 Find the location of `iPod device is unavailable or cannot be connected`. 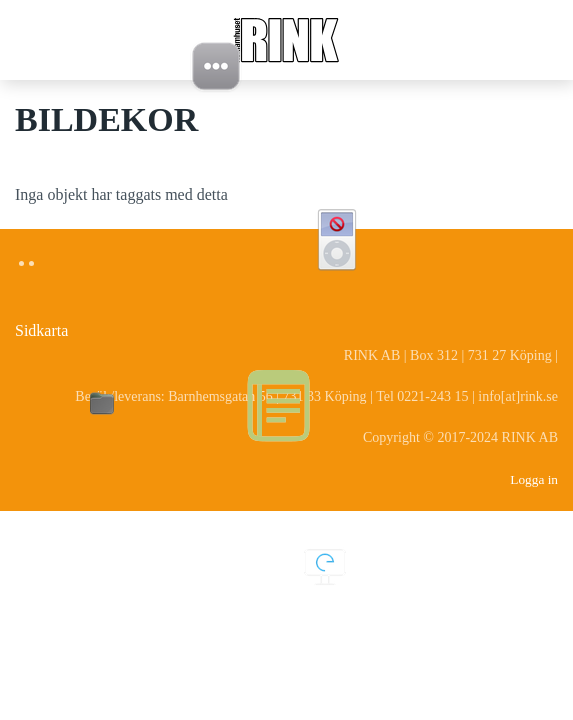

iPod device is unavailable or cannot be connected is located at coordinates (337, 240).